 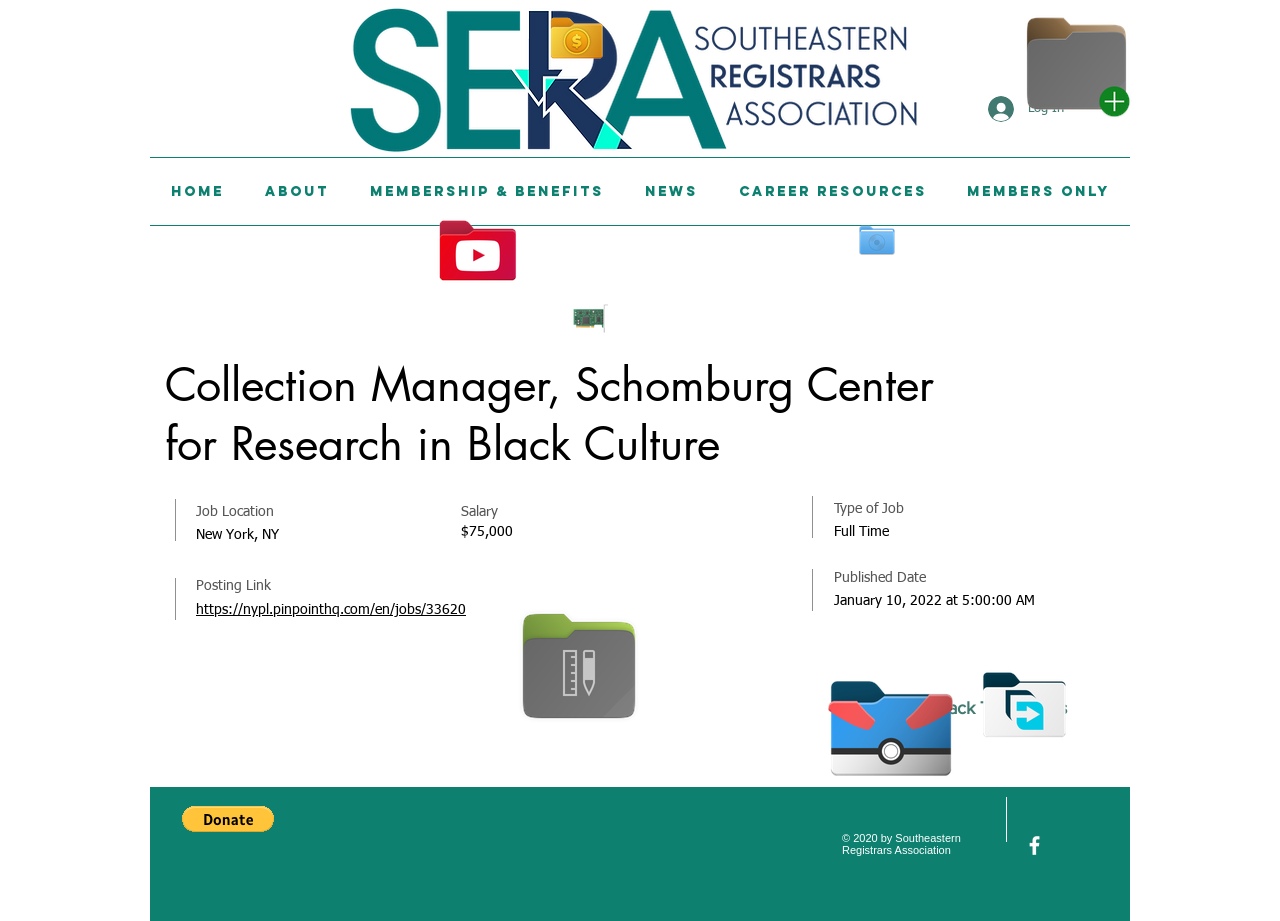 I want to click on folder for pokémon game files or saves, so click(x=890, y=731).